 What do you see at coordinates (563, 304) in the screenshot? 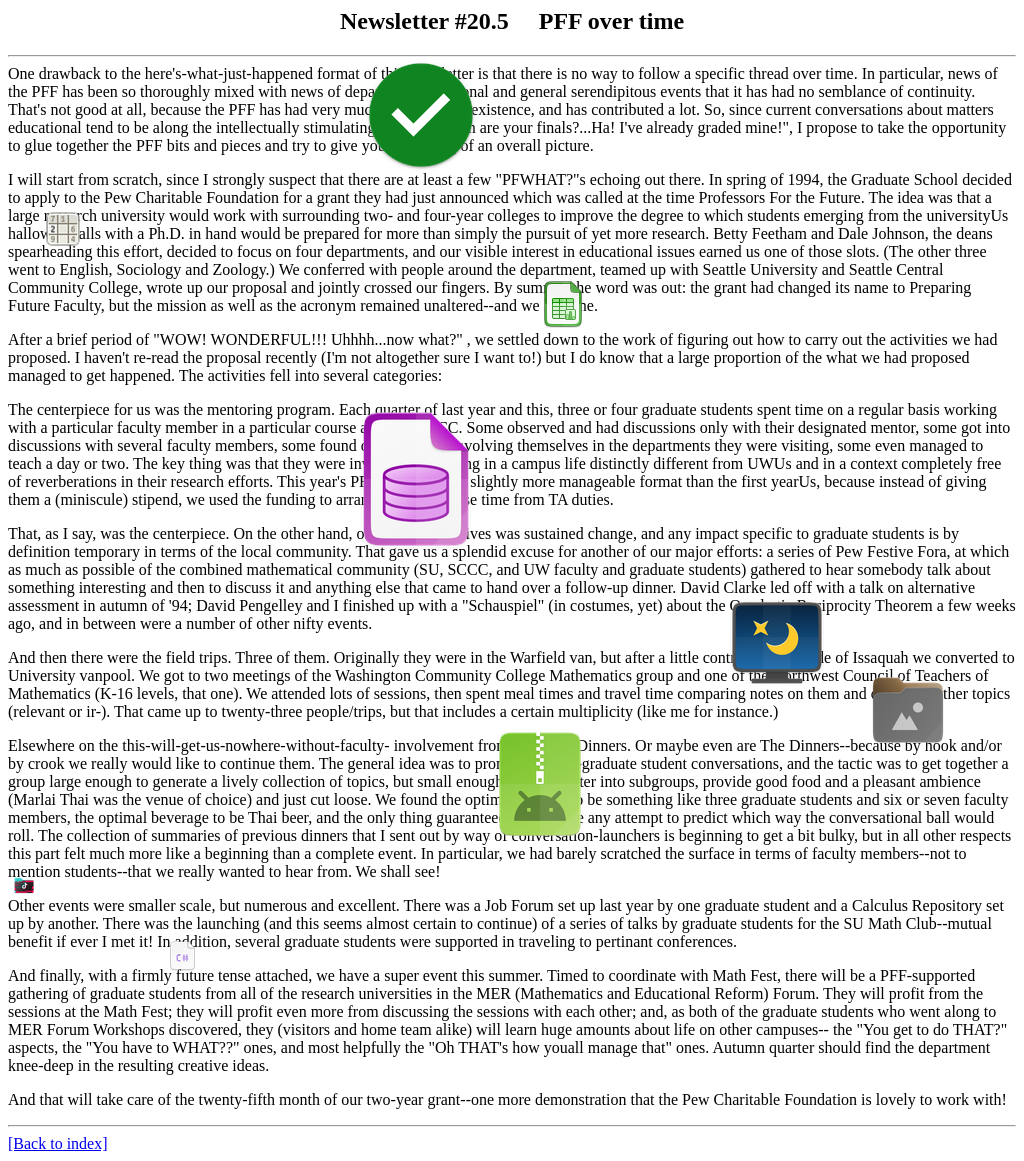
I see `open a spreadsheet template file` at bounding box center [563, 304].